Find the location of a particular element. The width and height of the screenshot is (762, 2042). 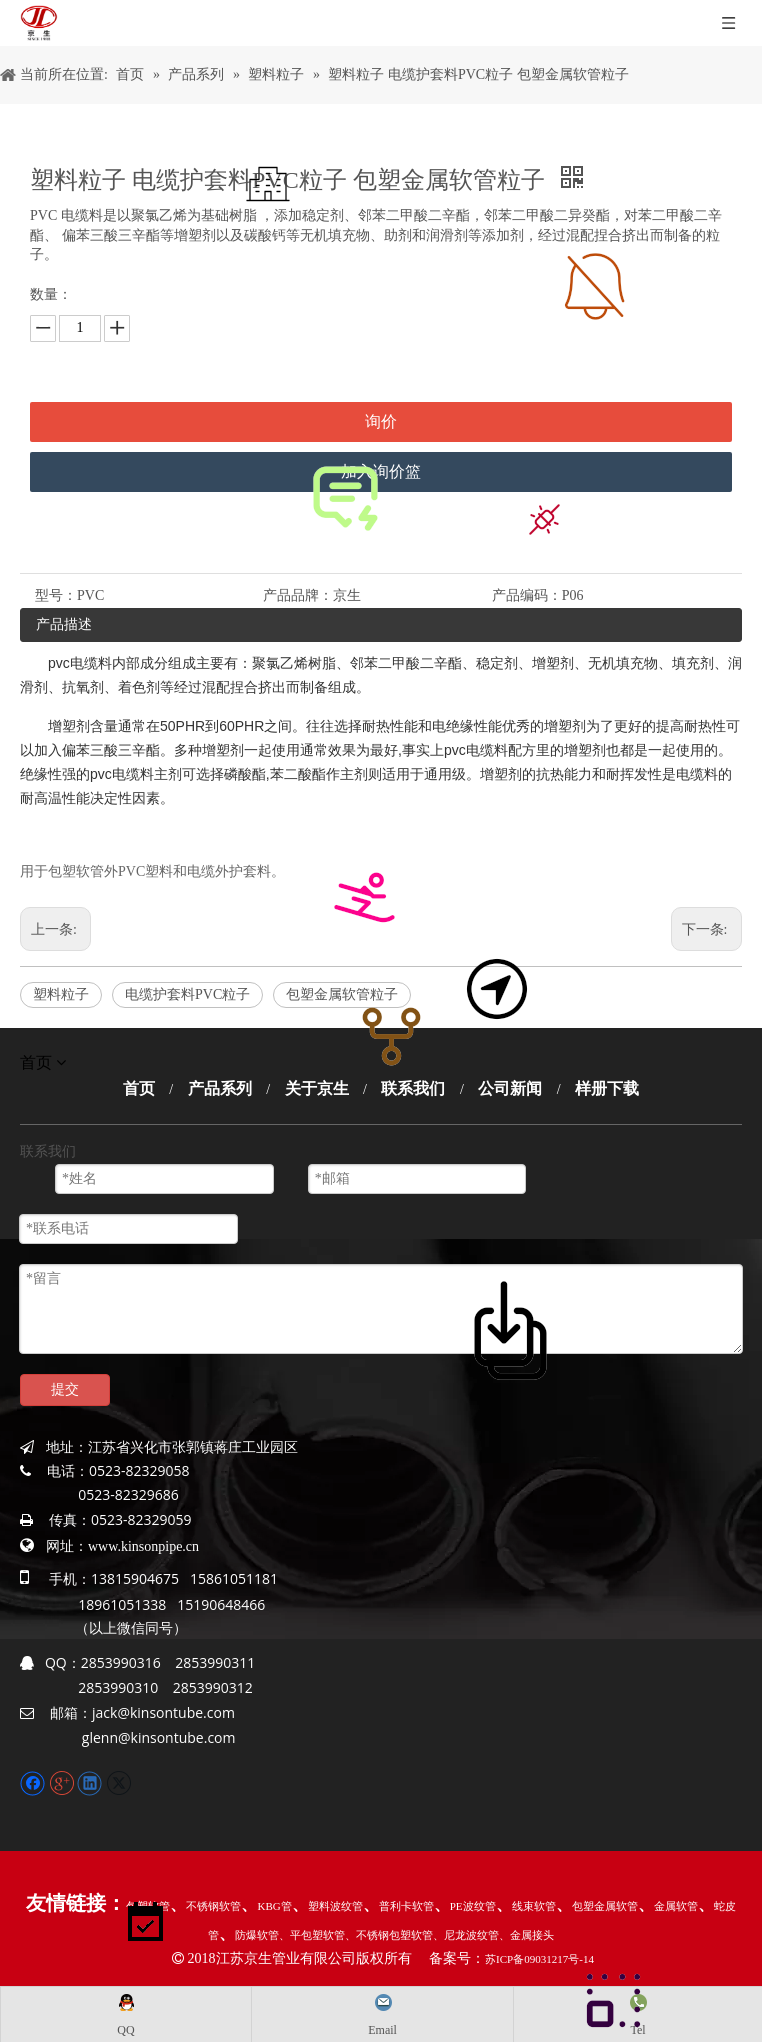

event confirmed or available is located at coordinates (145, 1923).